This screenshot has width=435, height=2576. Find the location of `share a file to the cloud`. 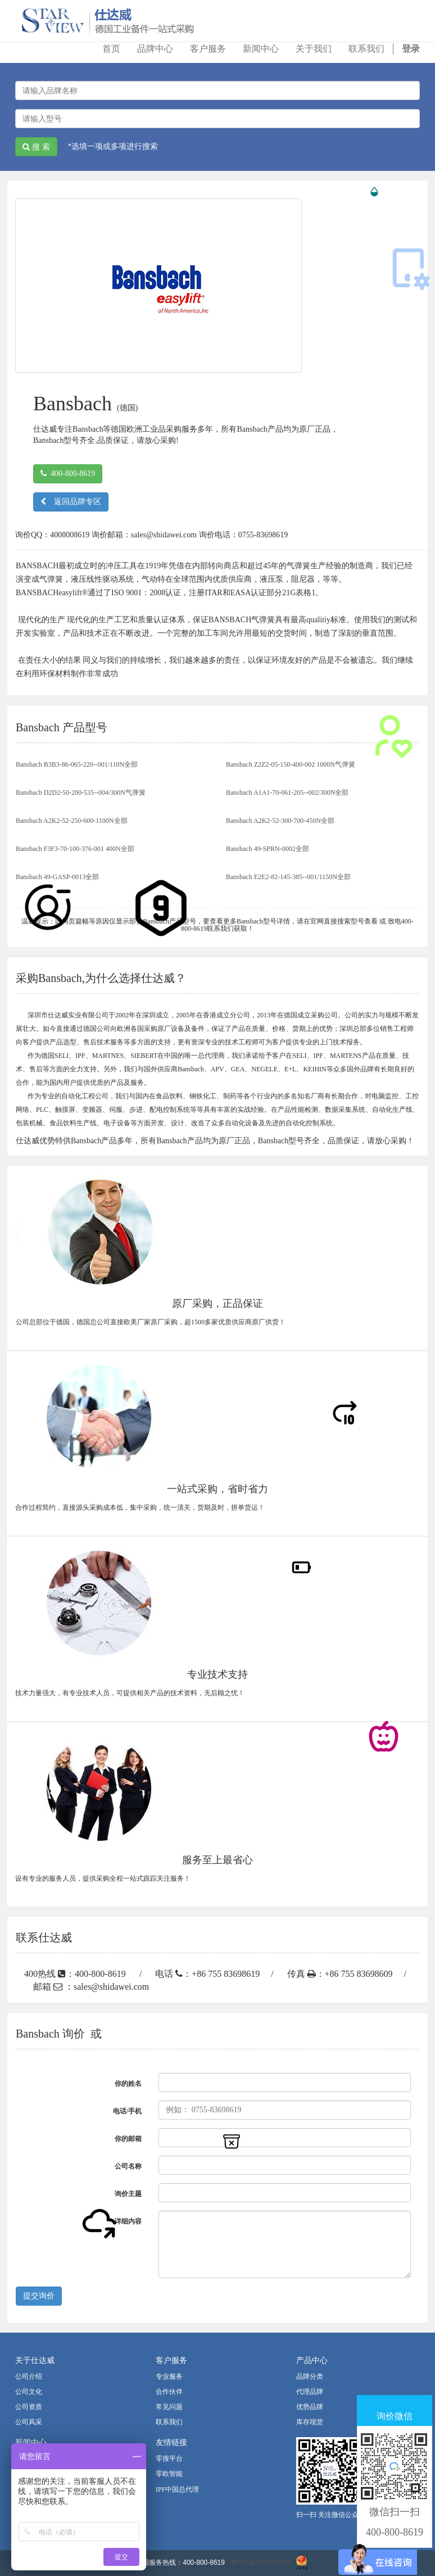

share a file to the cloud is located at coordinates (99, 2221).